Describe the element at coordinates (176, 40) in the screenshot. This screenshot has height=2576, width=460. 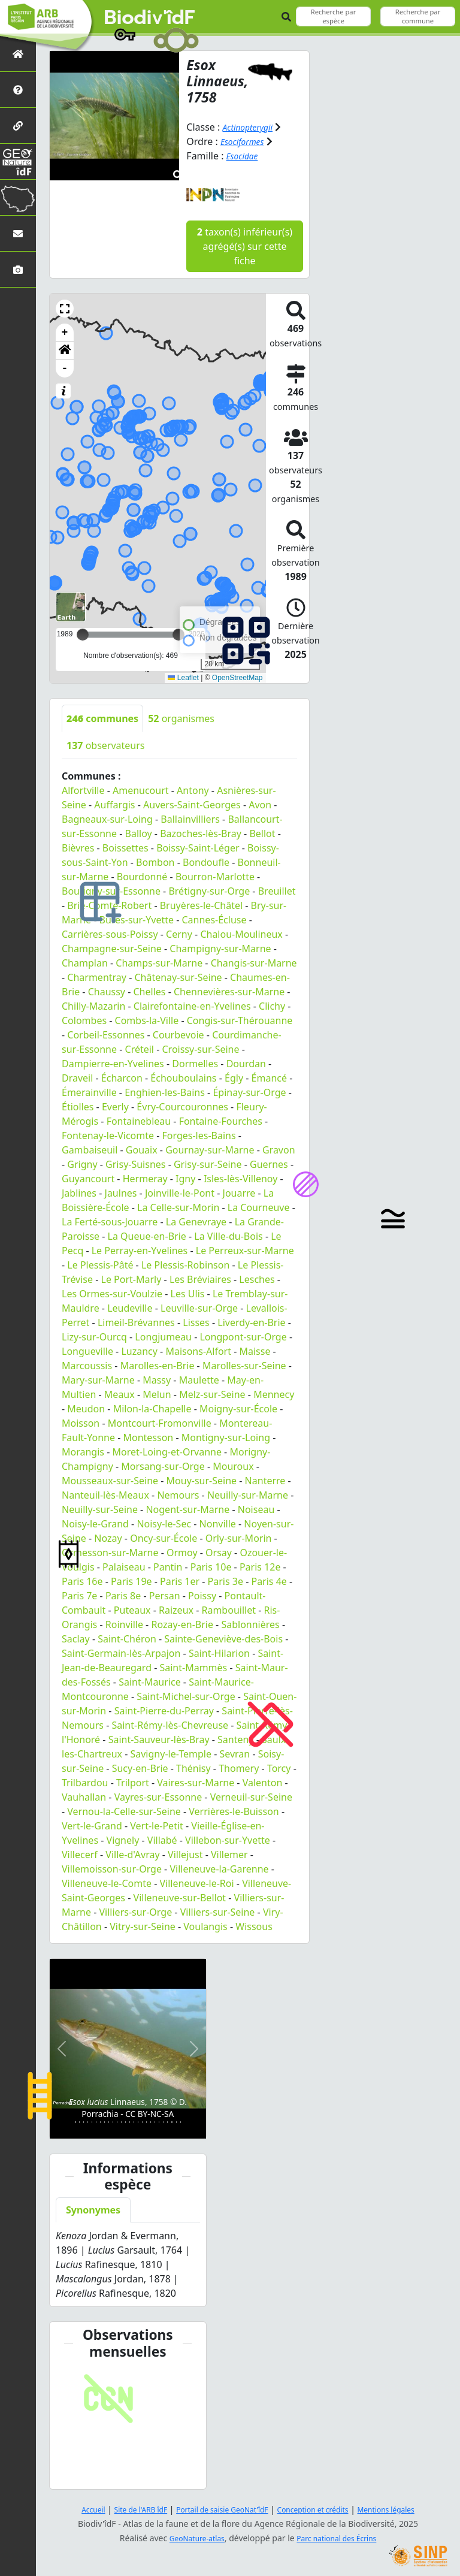
I see `open nextcloud app` at that location.